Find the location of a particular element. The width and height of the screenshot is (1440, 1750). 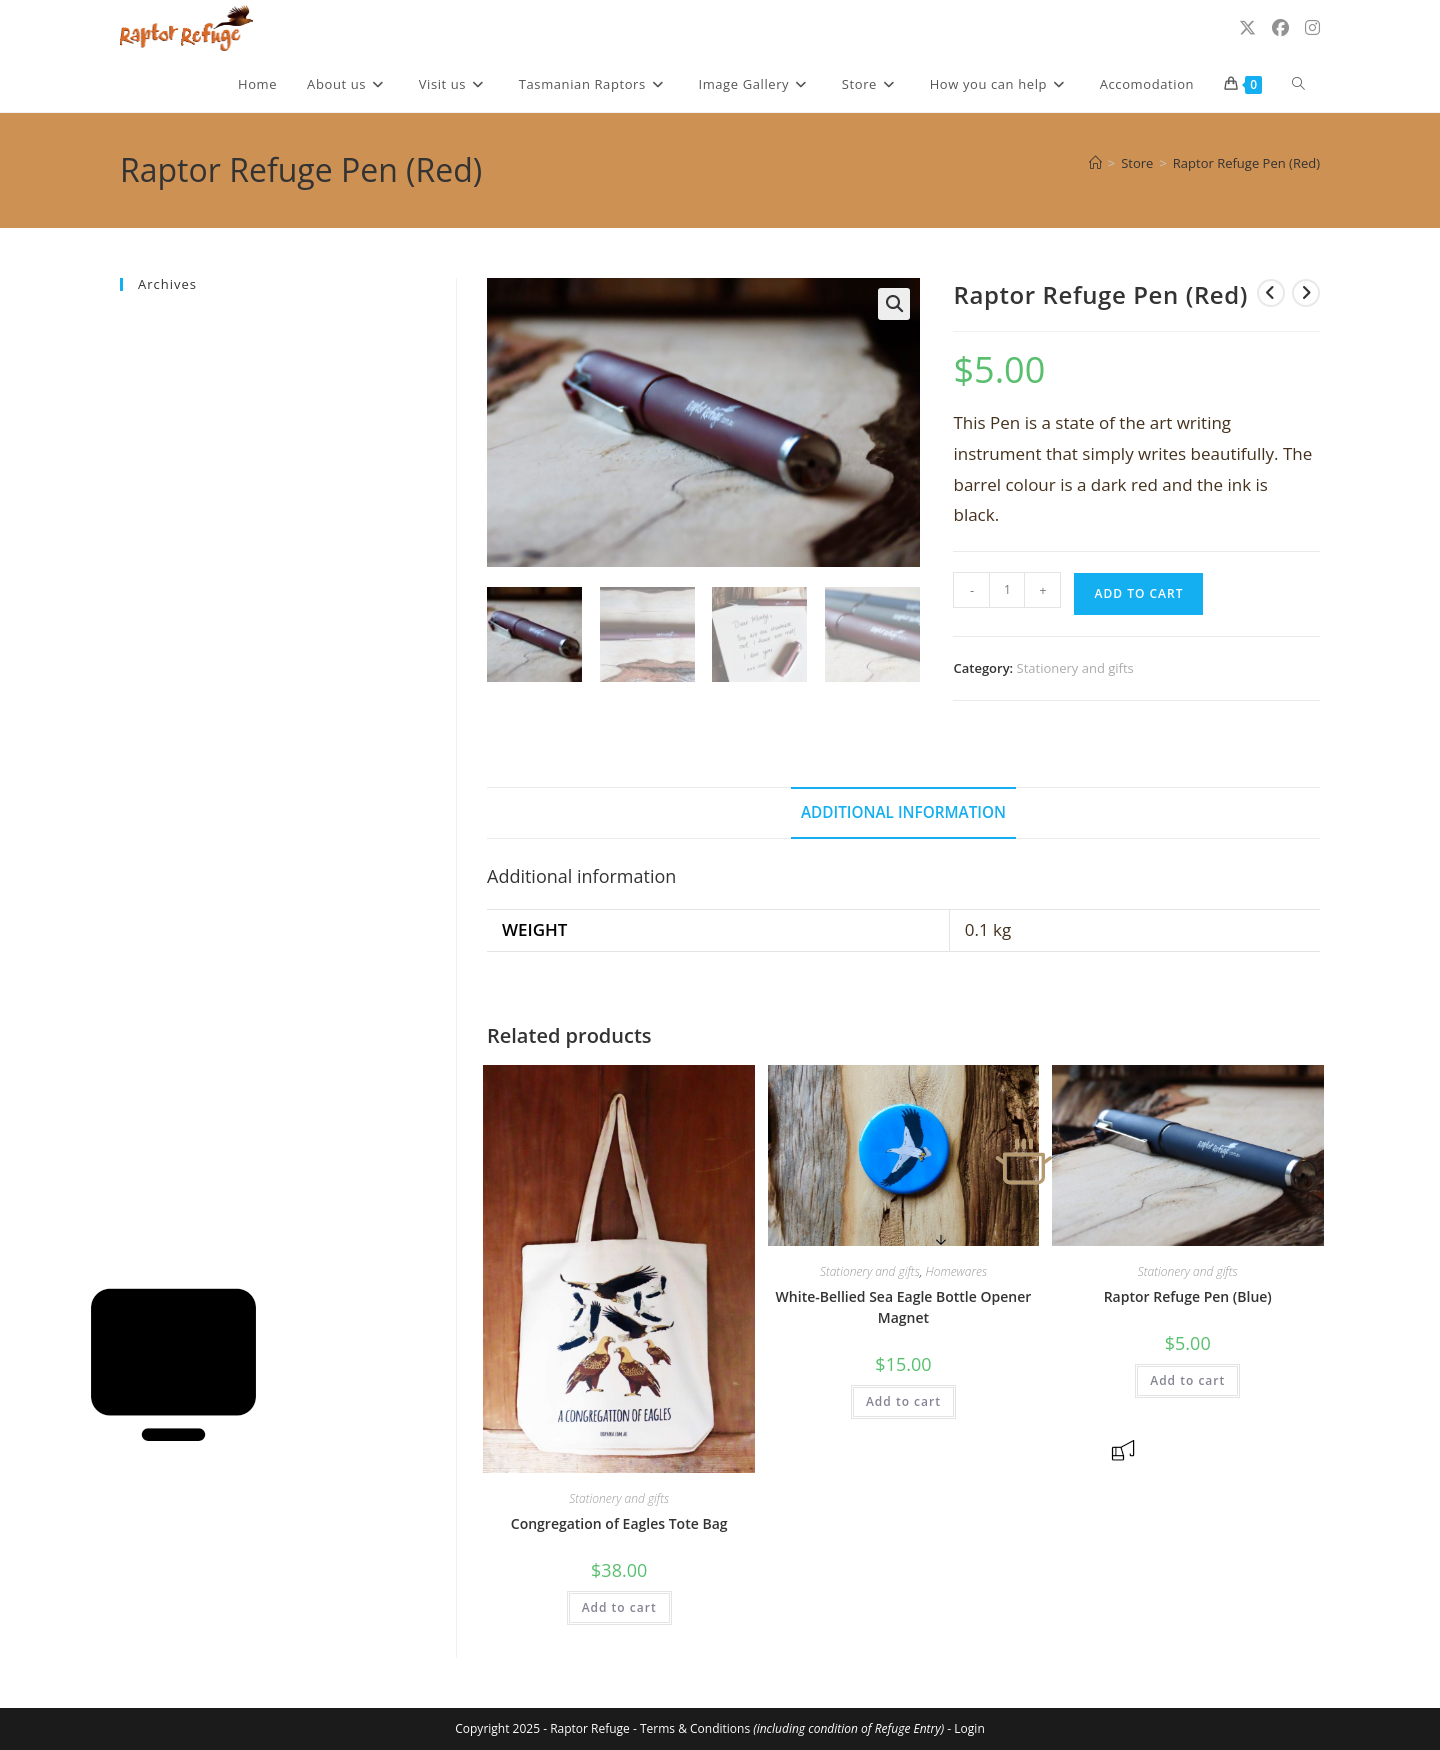

scroll down or view more content below is located at coordinates (941, 1240).